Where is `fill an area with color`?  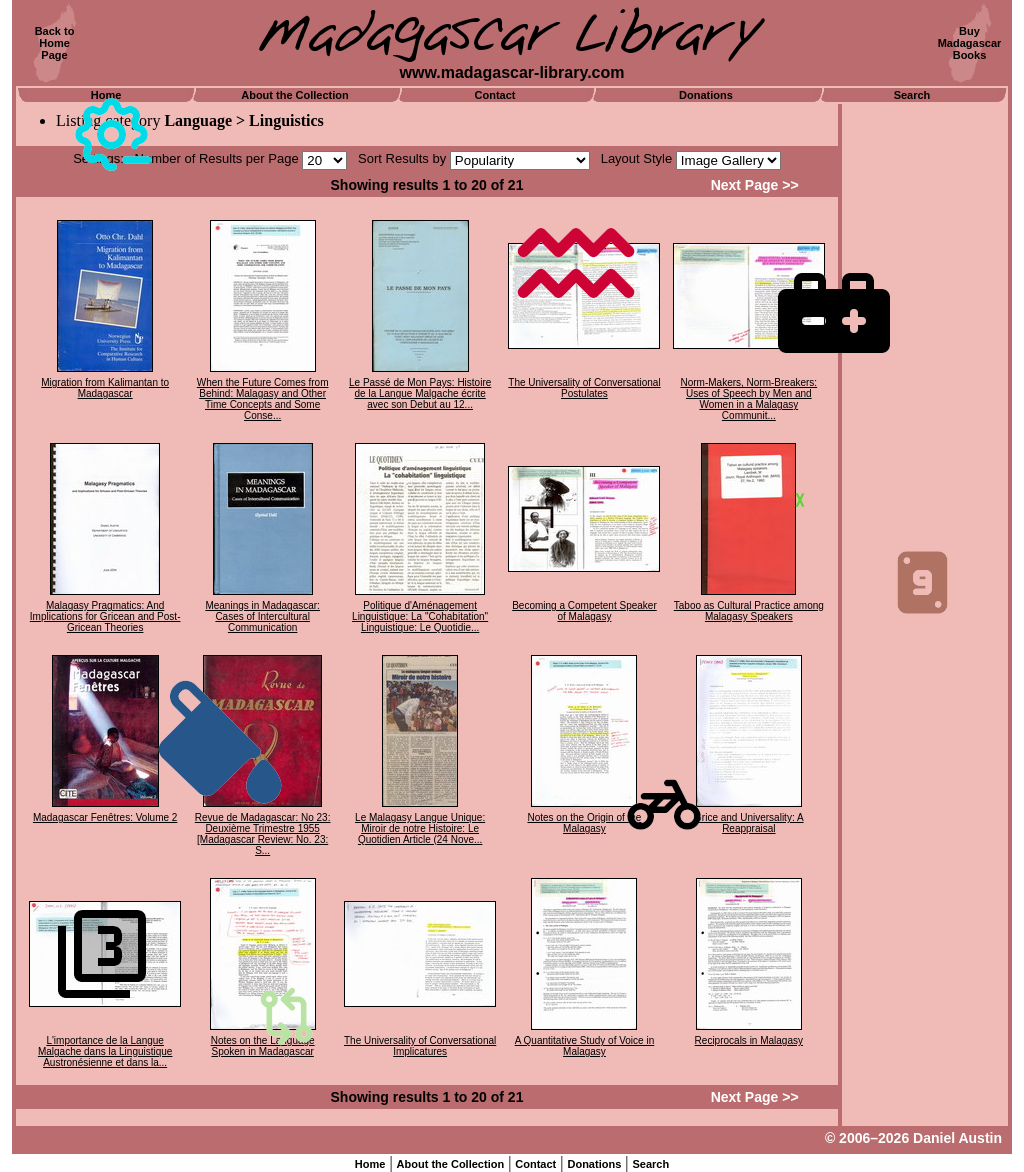
fill an area with color is located at coordinates (220, 742).